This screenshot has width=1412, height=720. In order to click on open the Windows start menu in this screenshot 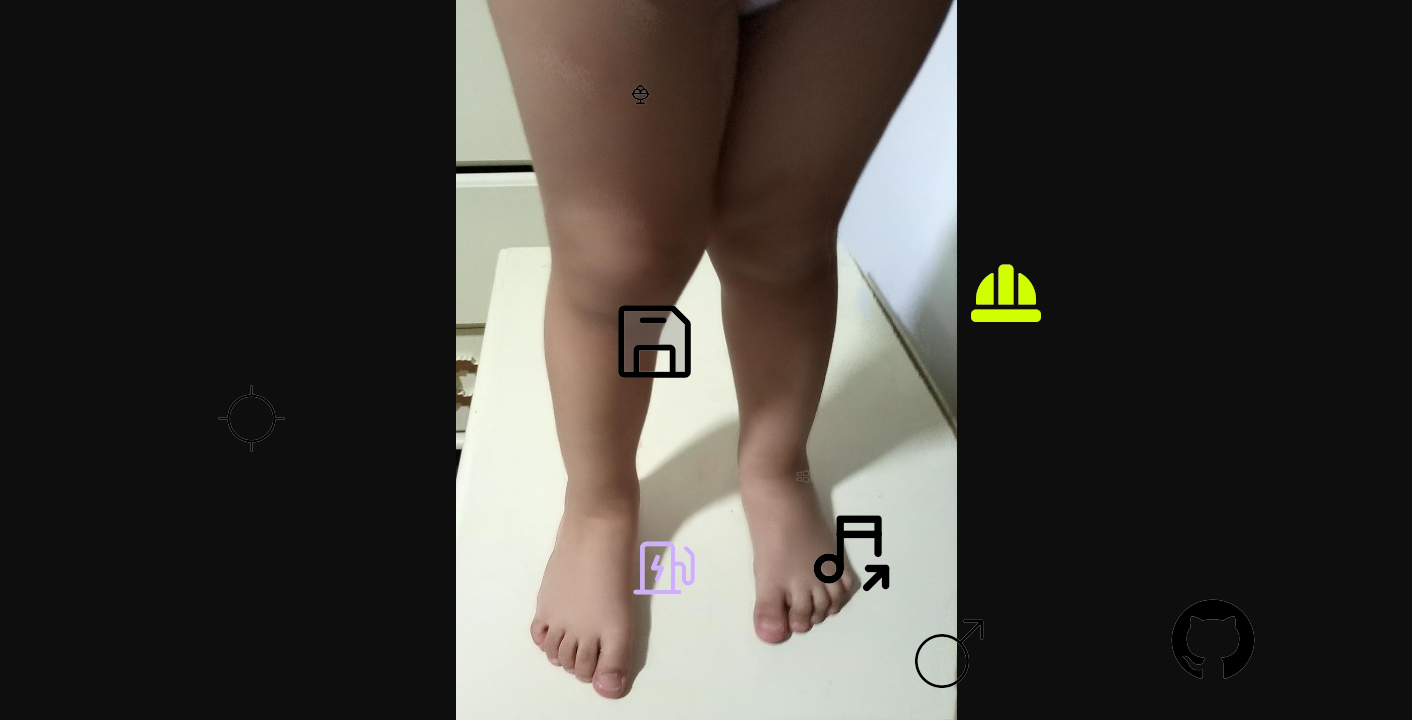, I will do `click(803, 476)`.